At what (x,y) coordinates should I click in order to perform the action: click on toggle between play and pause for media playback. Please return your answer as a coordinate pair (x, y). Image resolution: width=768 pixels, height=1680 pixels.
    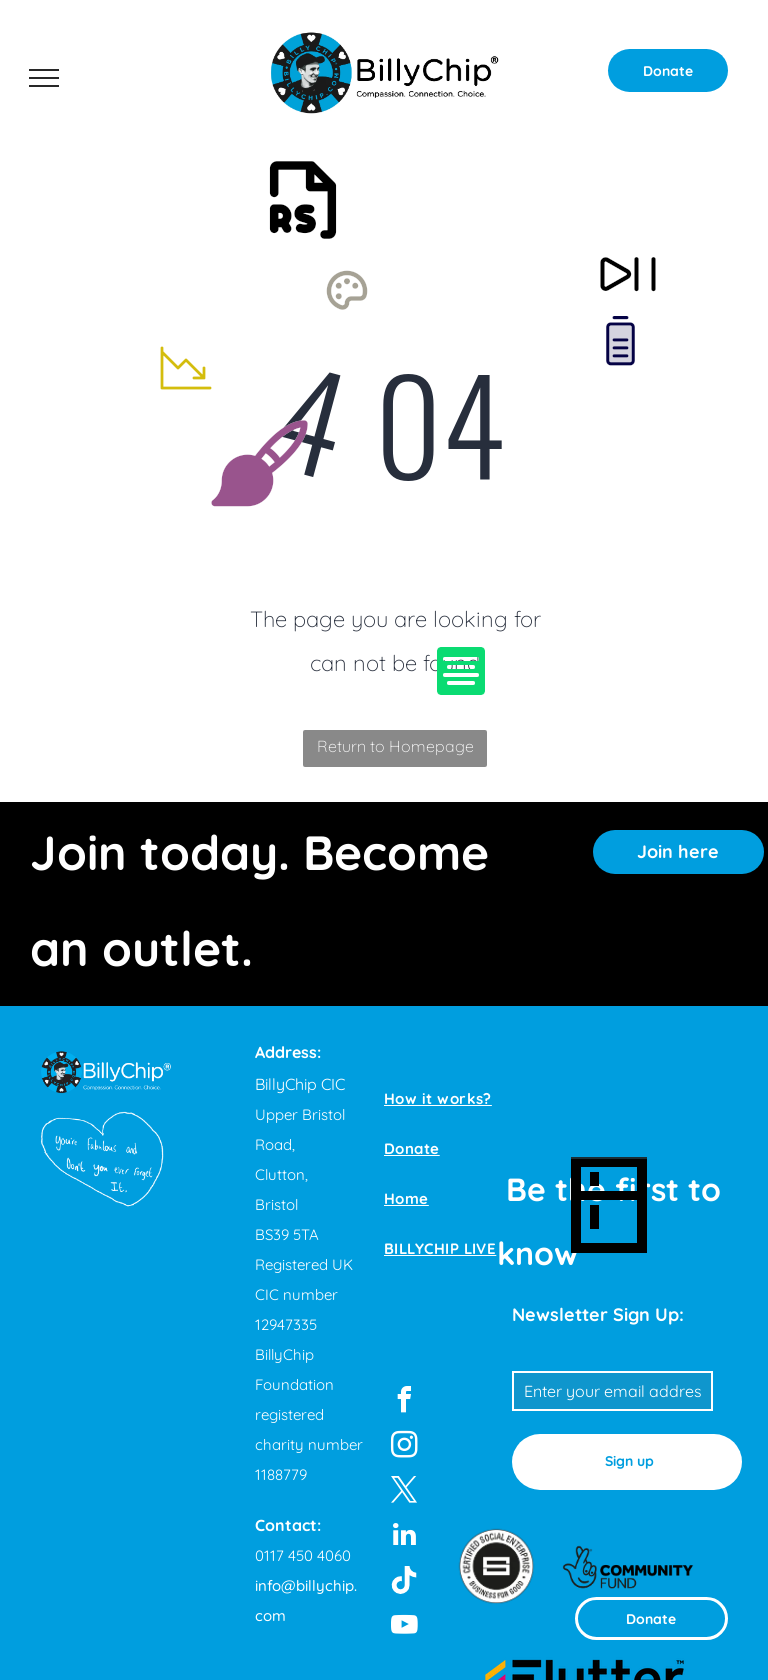
    Looking at the image, I should click on (628, 272).